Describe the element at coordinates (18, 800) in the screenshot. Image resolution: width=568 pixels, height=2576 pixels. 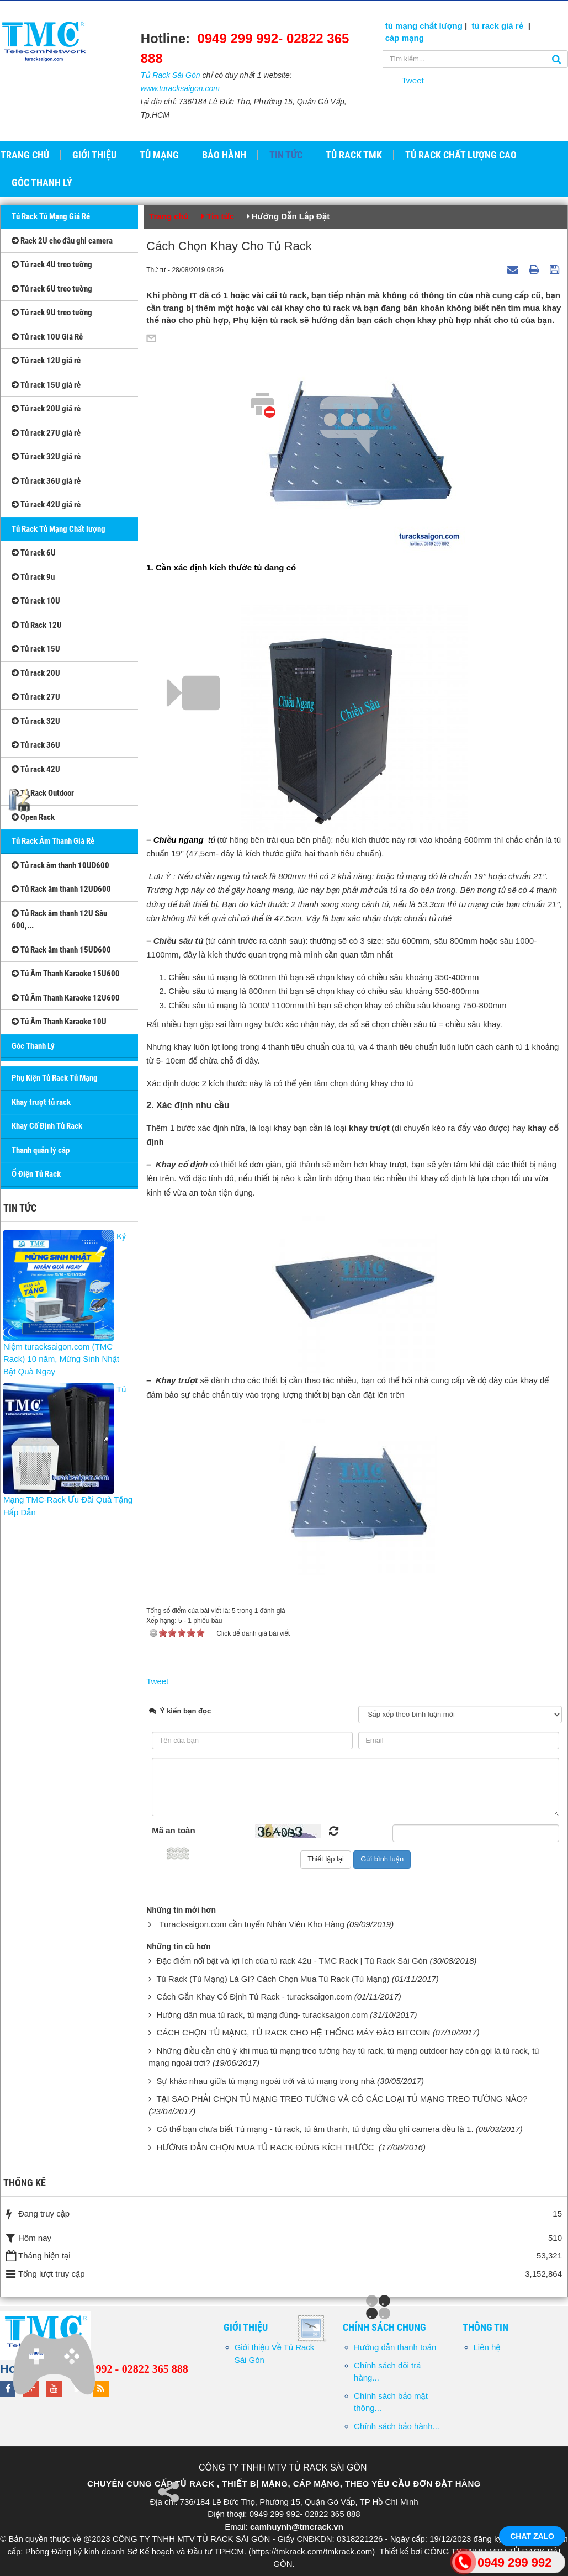
I see `indicates battery is charging with good charge level` at that location.